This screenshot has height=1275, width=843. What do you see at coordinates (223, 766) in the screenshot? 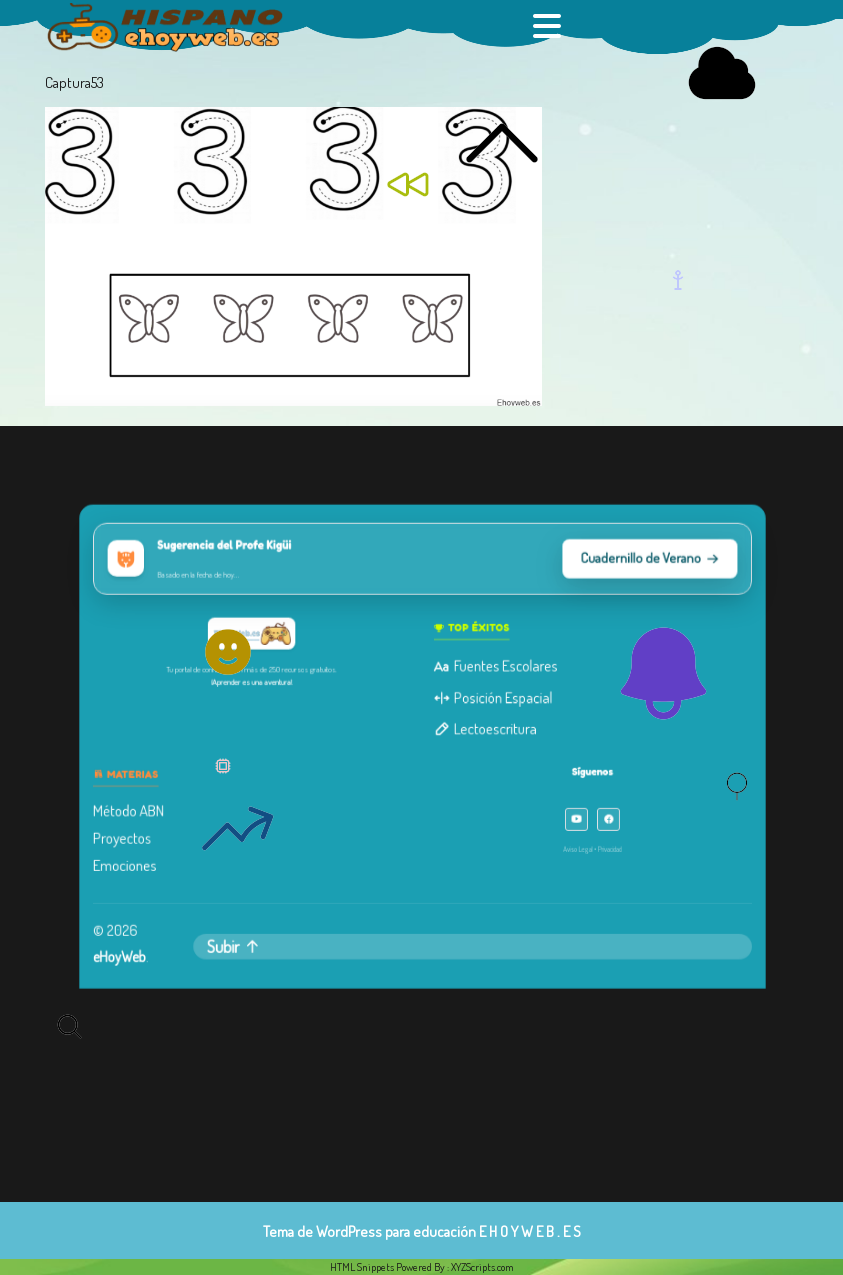
I see `view processor or hardware information` at bounding box center [223, 766].